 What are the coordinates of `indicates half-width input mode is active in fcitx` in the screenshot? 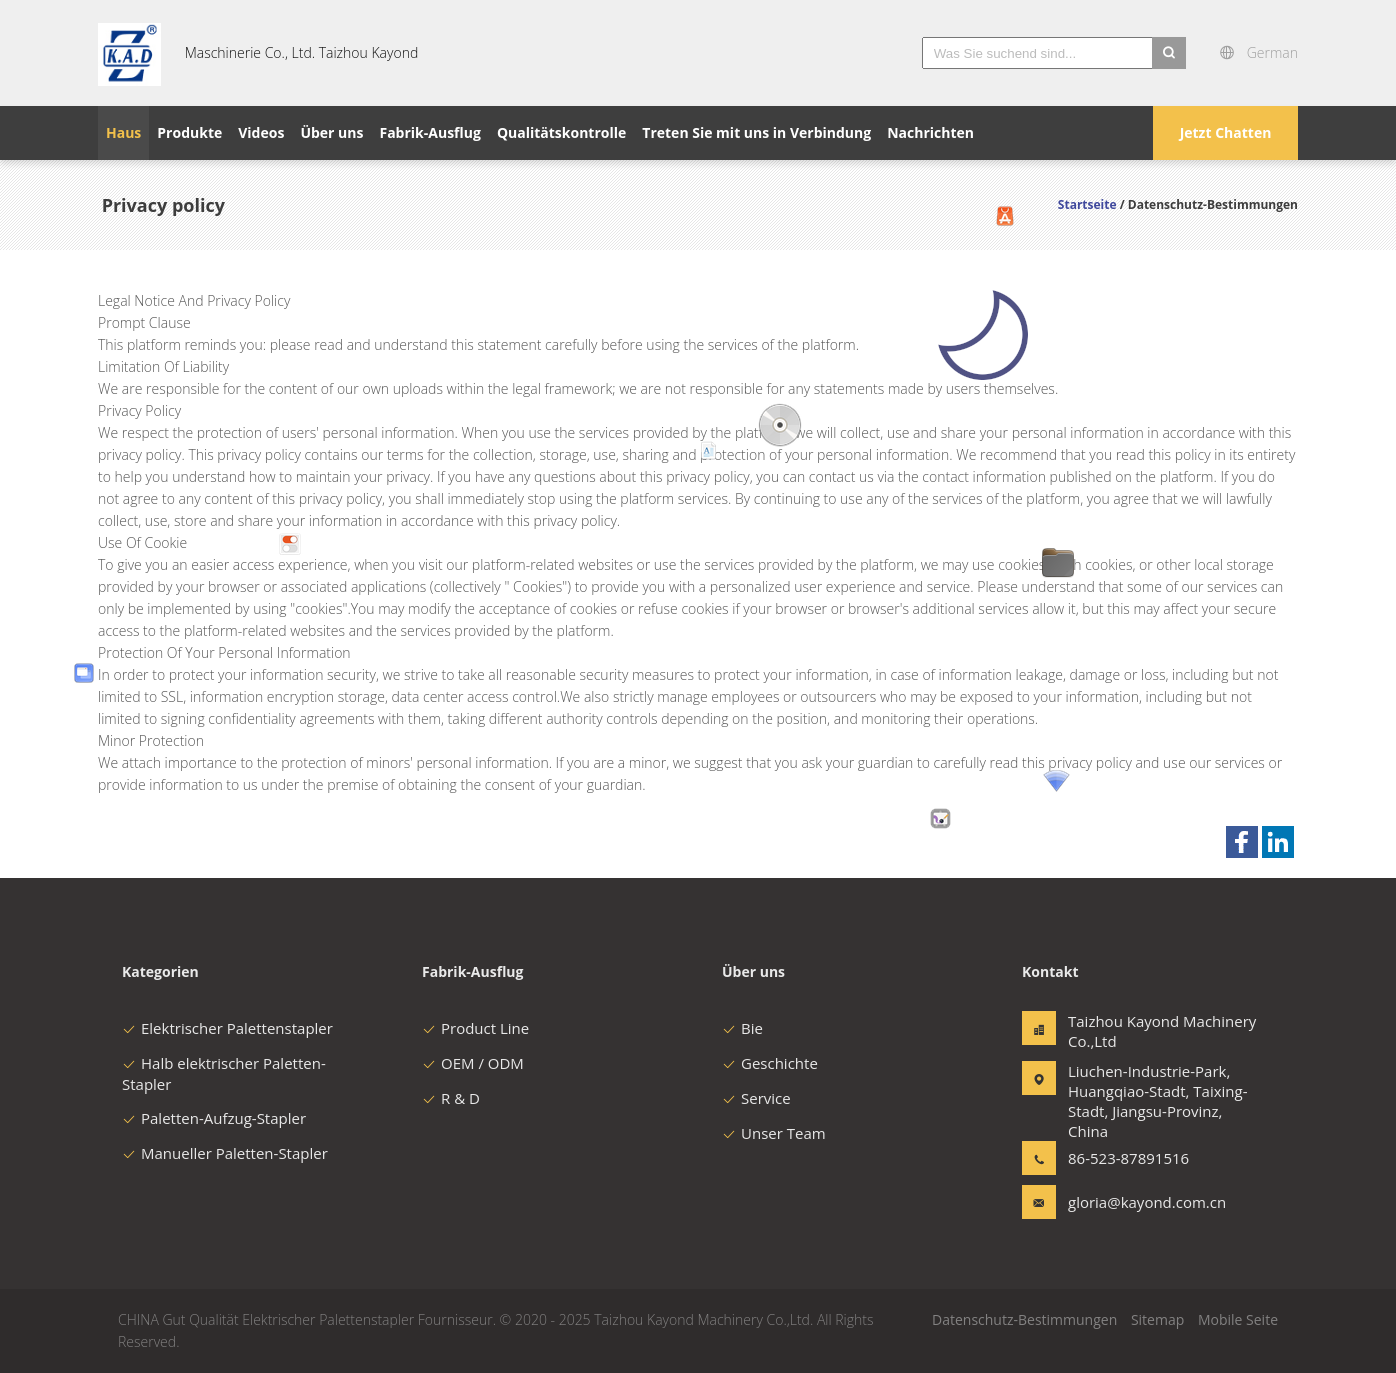 It's located at (982, 334).